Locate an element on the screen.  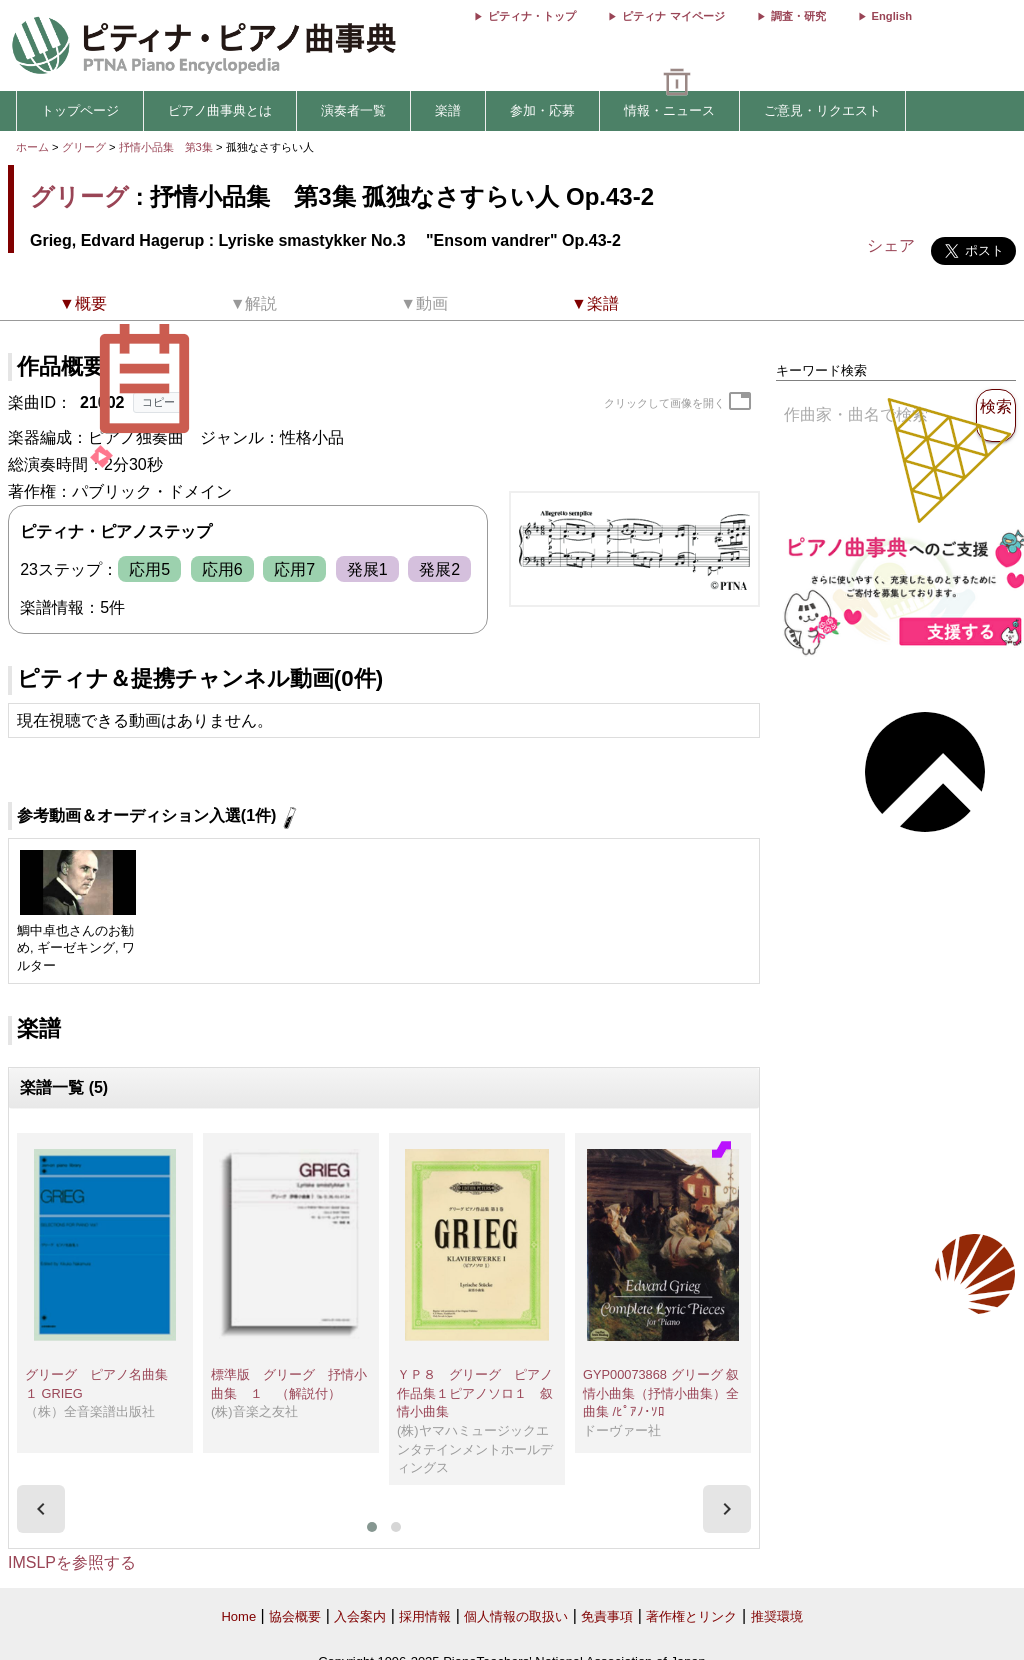
delete selected item is located at coordinates (677, 82).